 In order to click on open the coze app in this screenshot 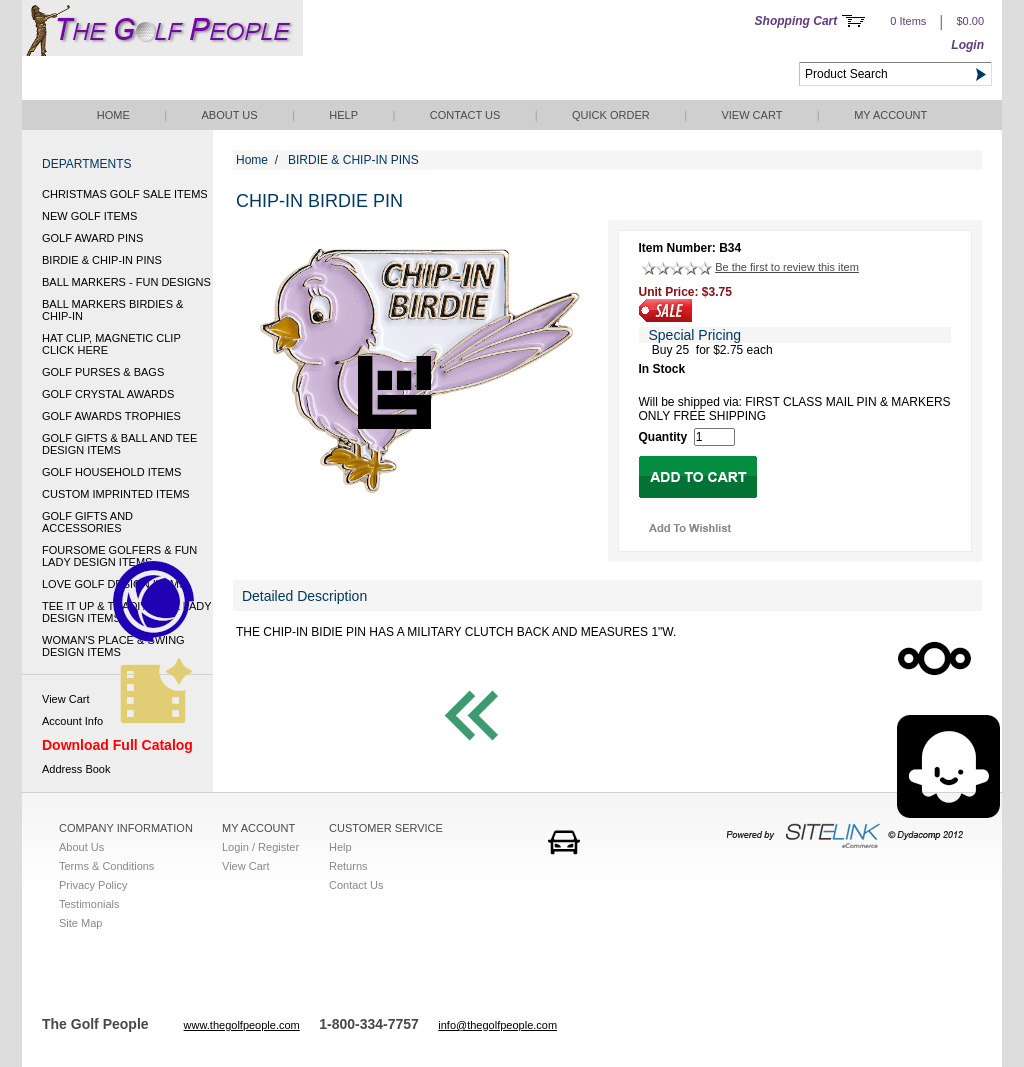, I will do `click(948, 766)`.